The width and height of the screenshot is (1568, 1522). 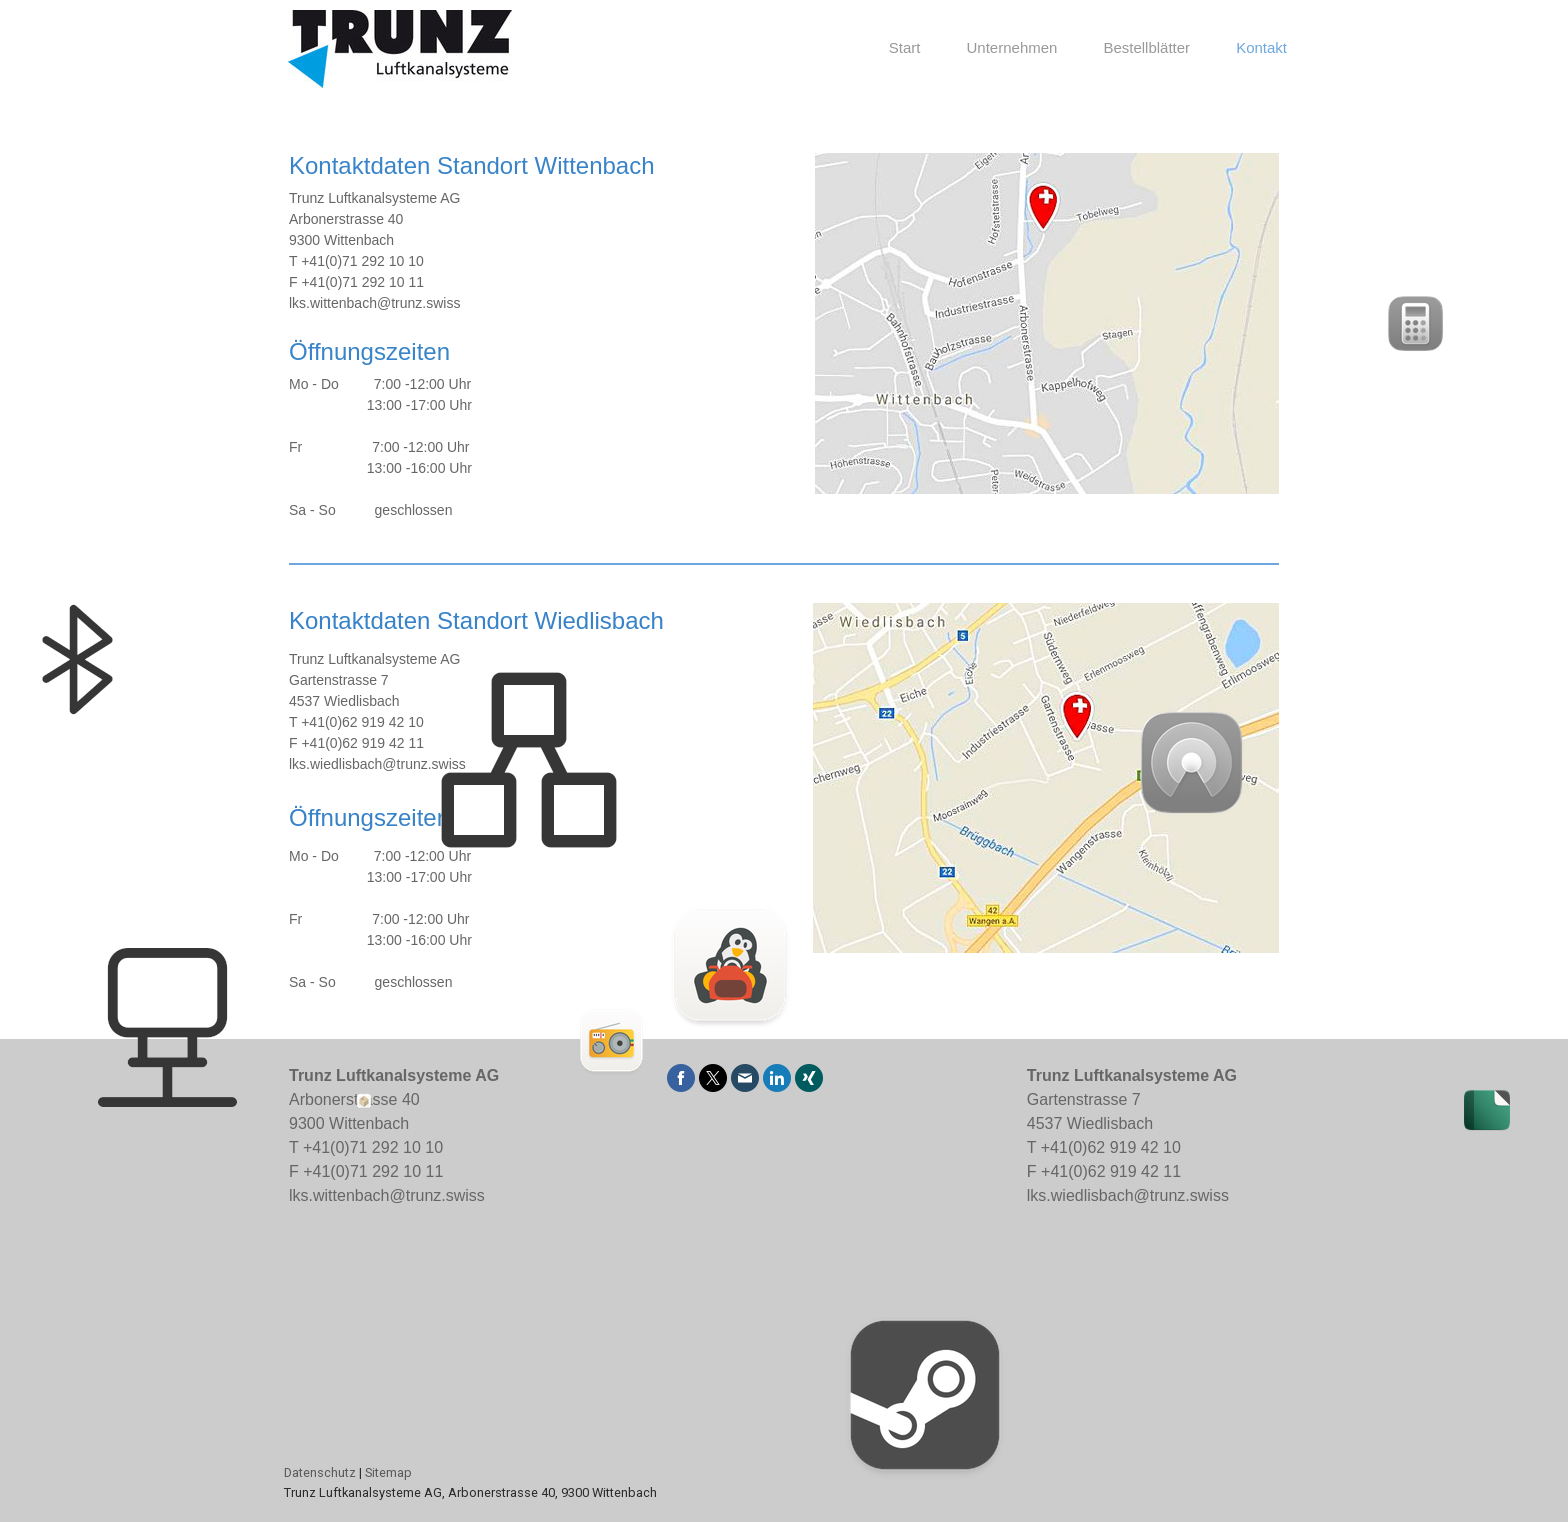 I want to click on access network settings, so click(x=167, y=1027).